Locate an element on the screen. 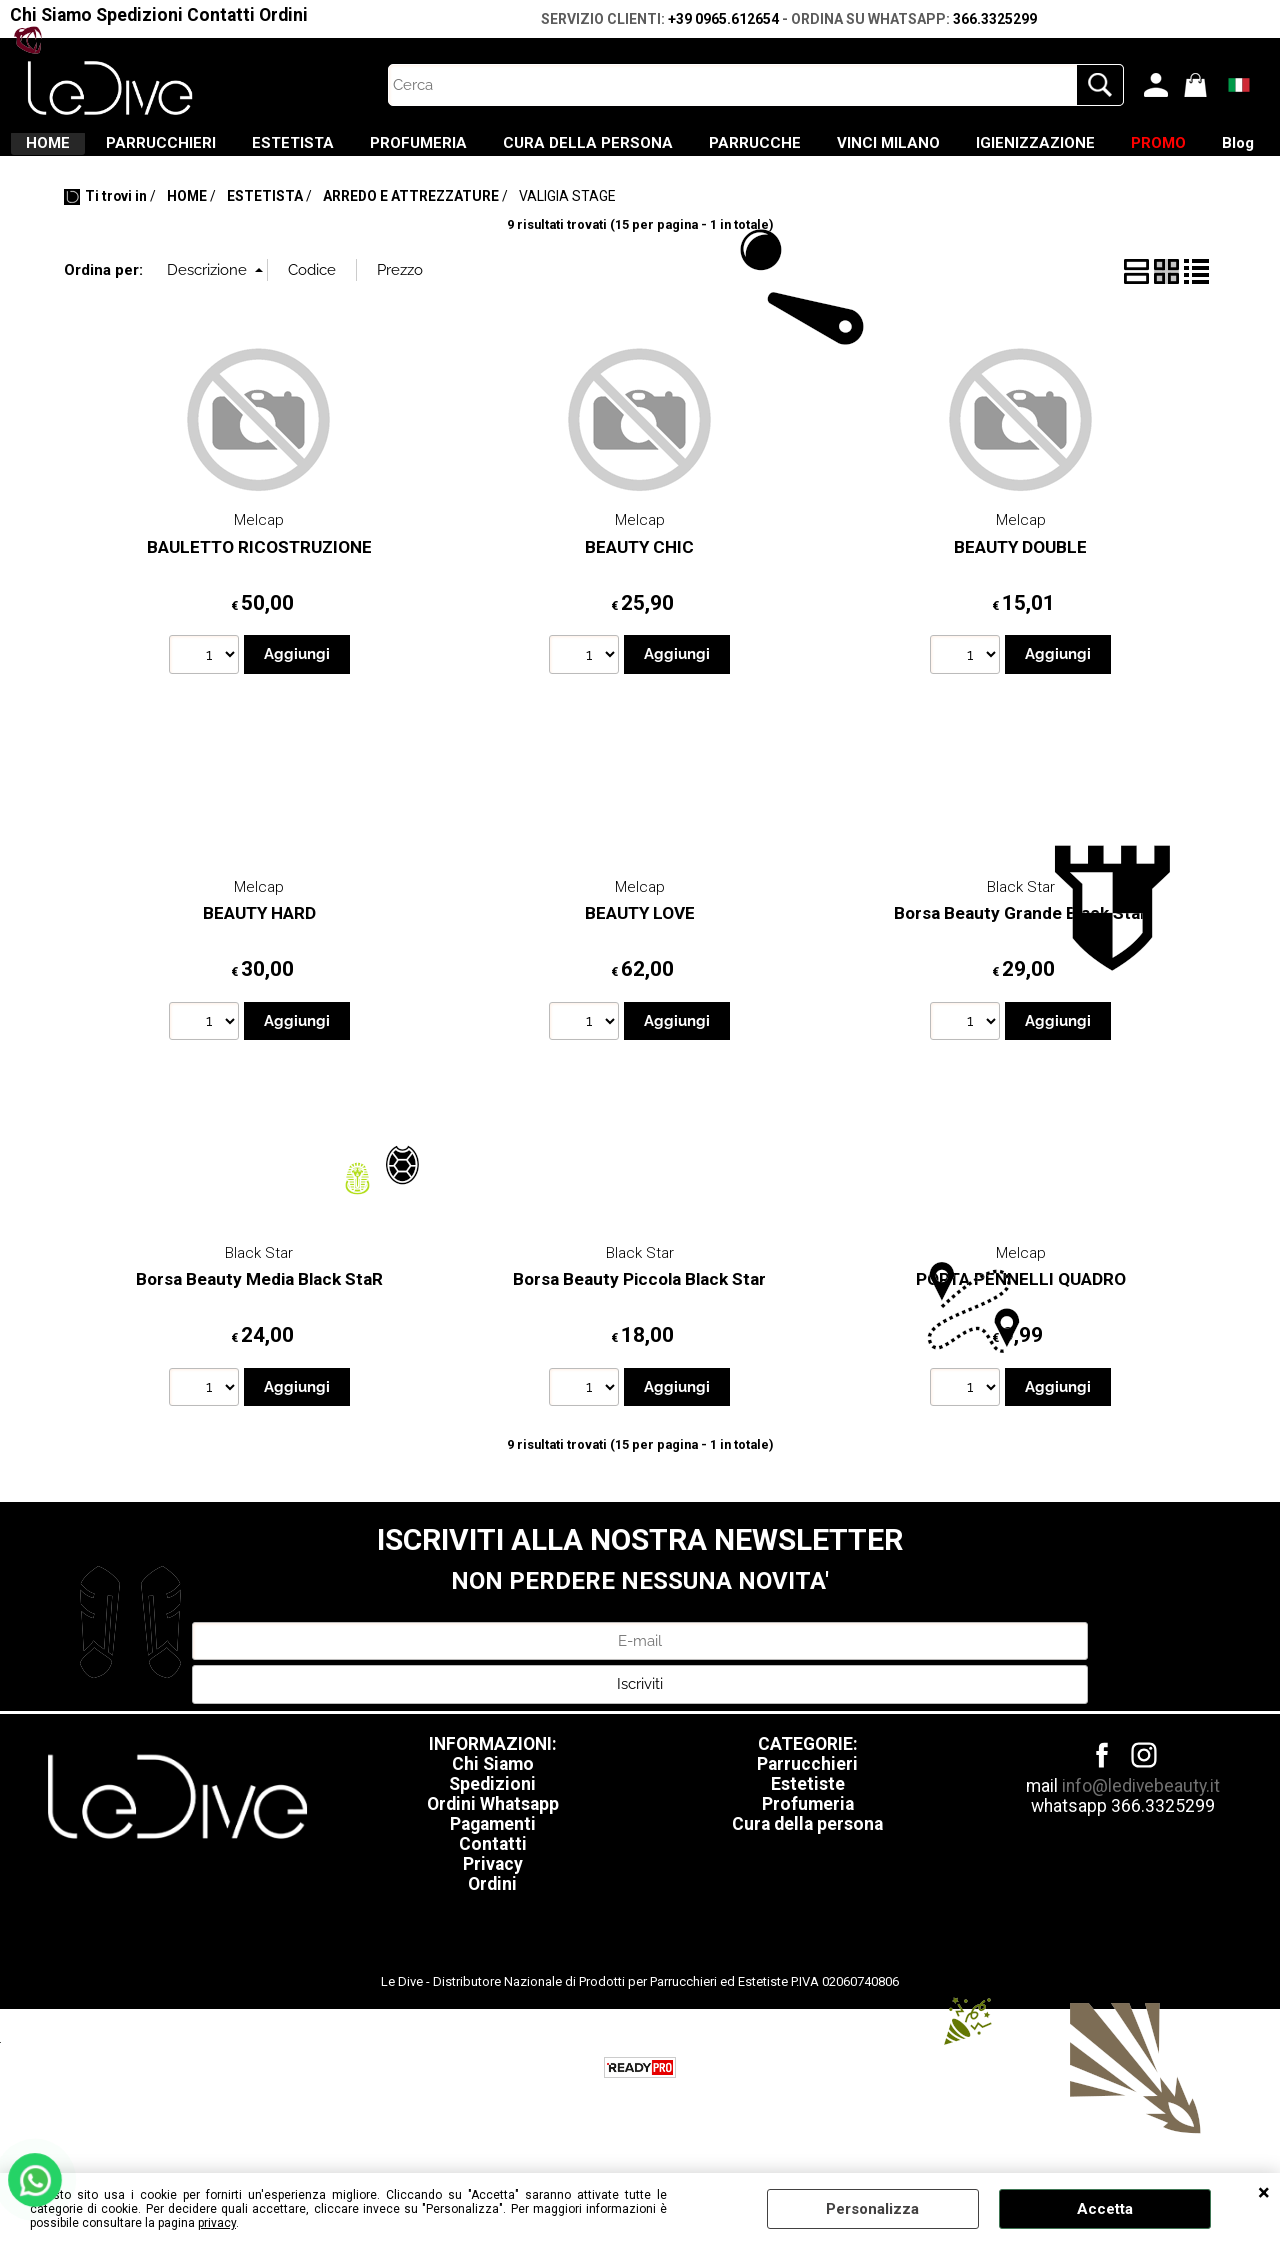 The image size is (1280, 2245). equip turtle shell armor or shield is located at coordinates (402, 1165).